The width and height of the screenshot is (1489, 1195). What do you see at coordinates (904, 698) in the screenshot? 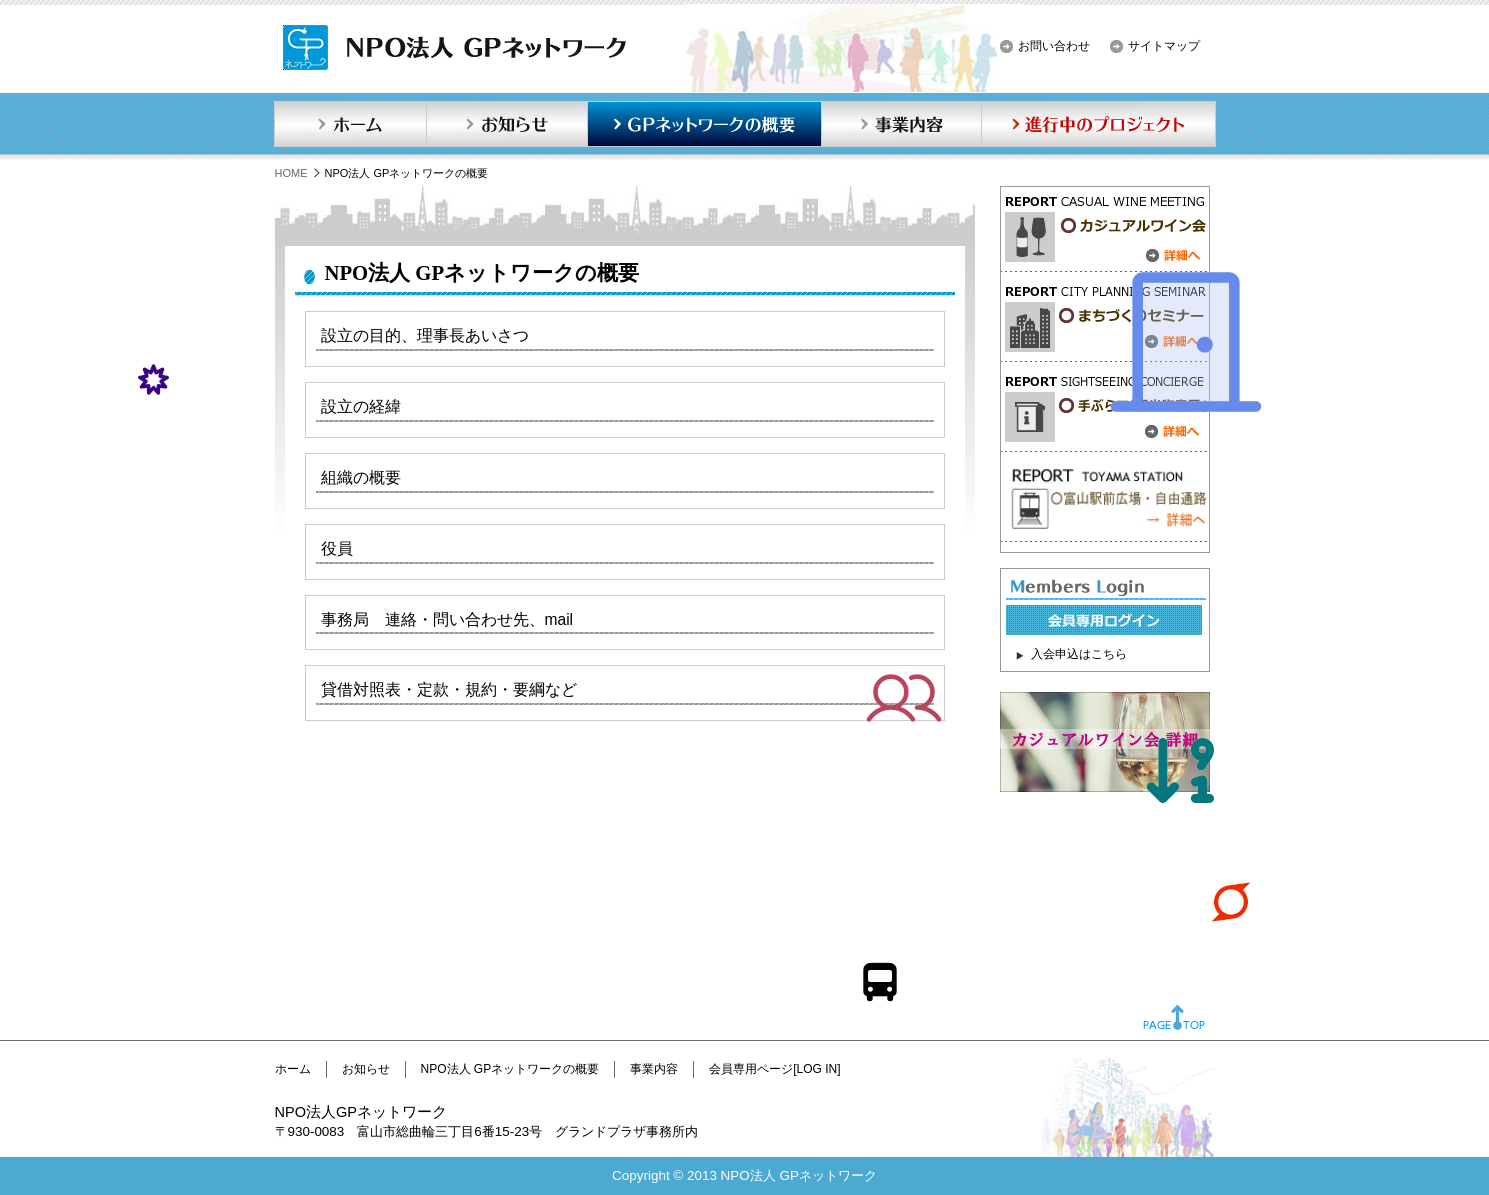
I see `view all users or team members` at bounding box center [904, 698].